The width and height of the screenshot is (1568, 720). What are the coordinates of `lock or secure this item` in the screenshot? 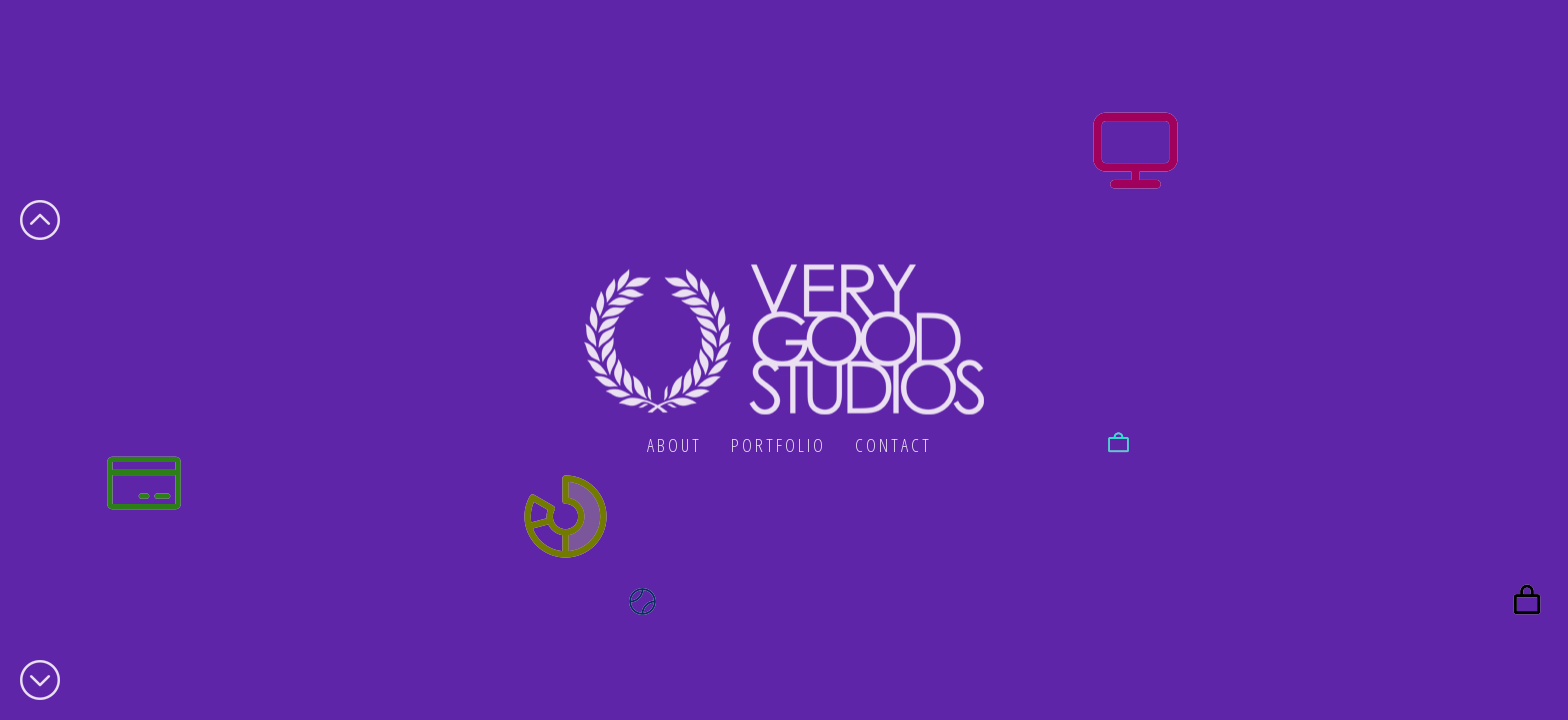 It's located at (1527, 601).